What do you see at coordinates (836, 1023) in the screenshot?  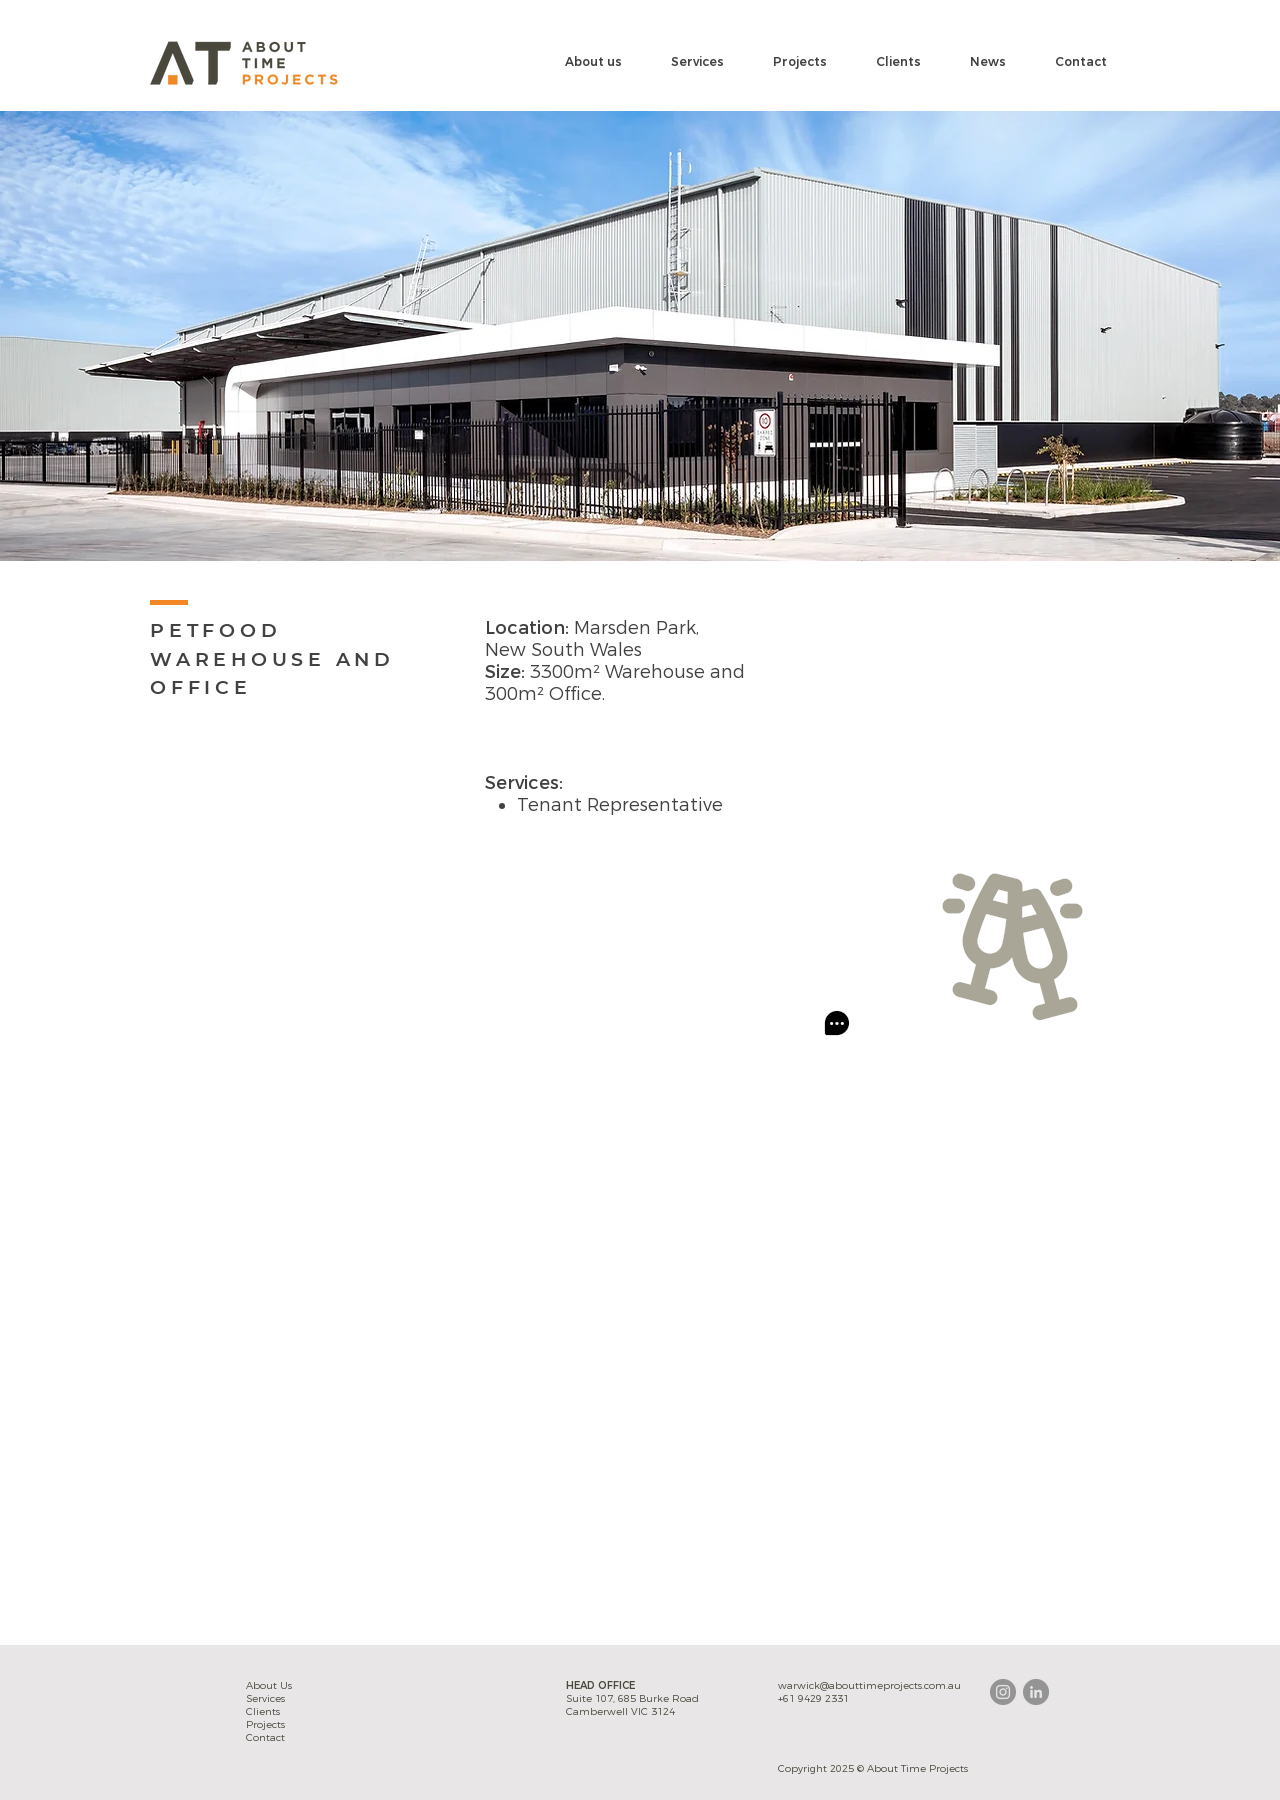 I see `open chat or messaging` at bounding box center [836, 1023].